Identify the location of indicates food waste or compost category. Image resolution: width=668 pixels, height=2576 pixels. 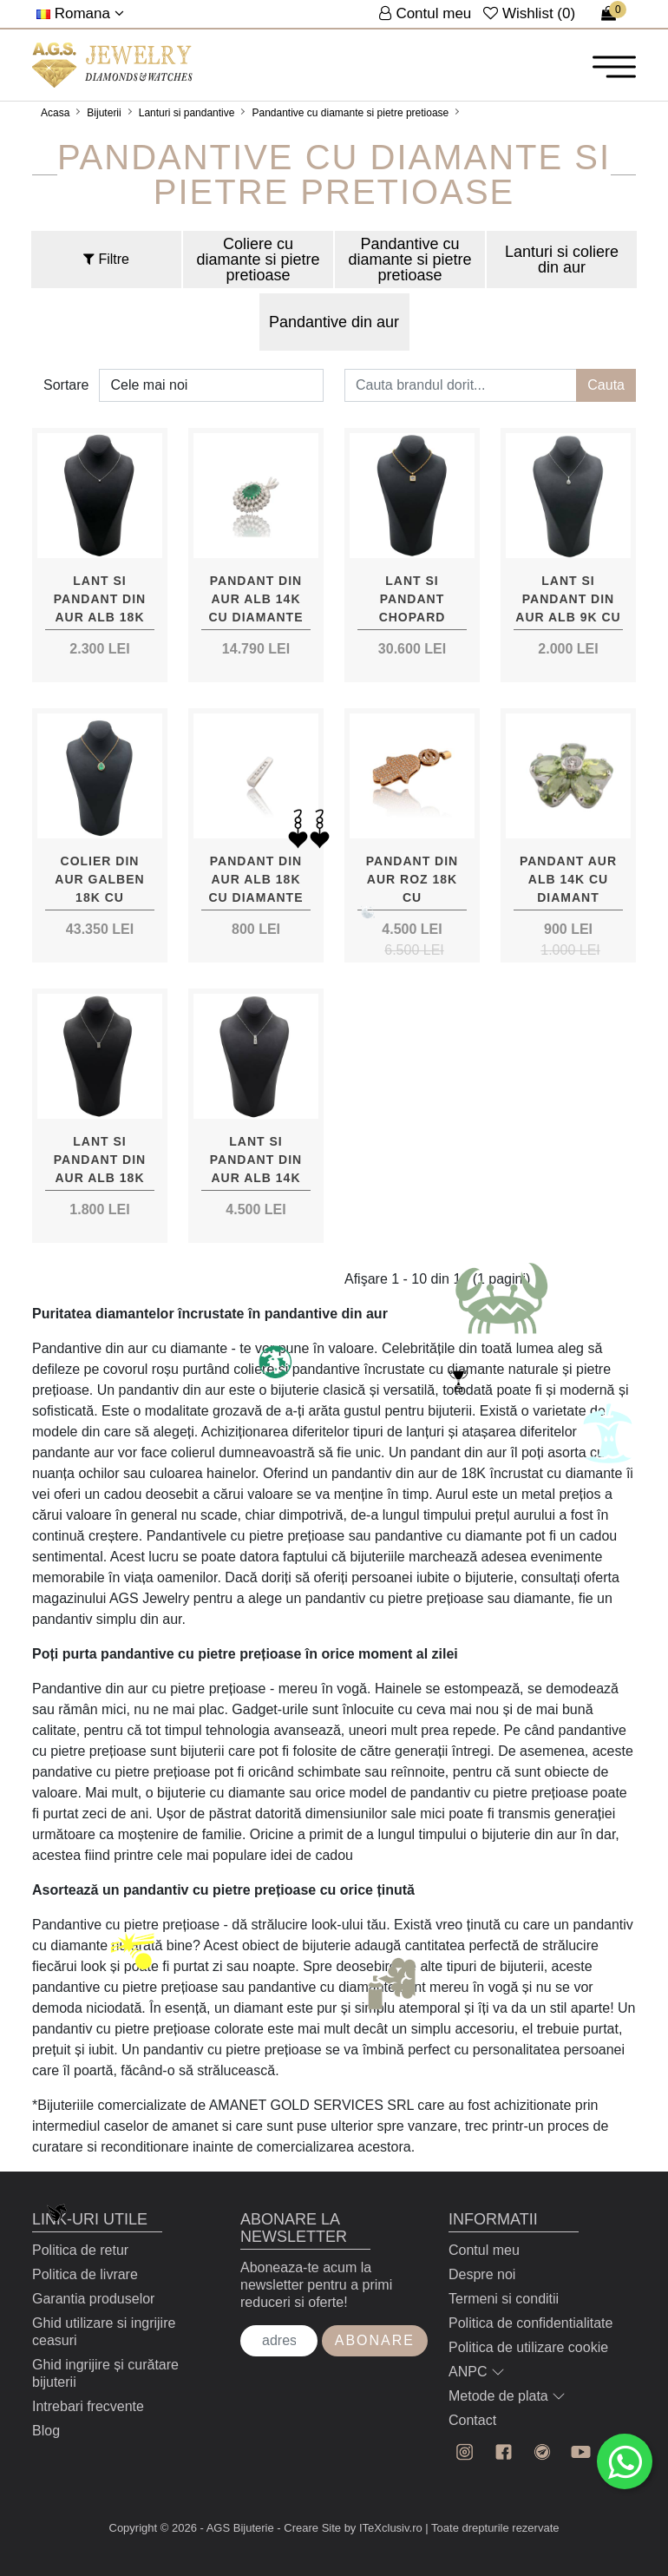
(607, 1433).